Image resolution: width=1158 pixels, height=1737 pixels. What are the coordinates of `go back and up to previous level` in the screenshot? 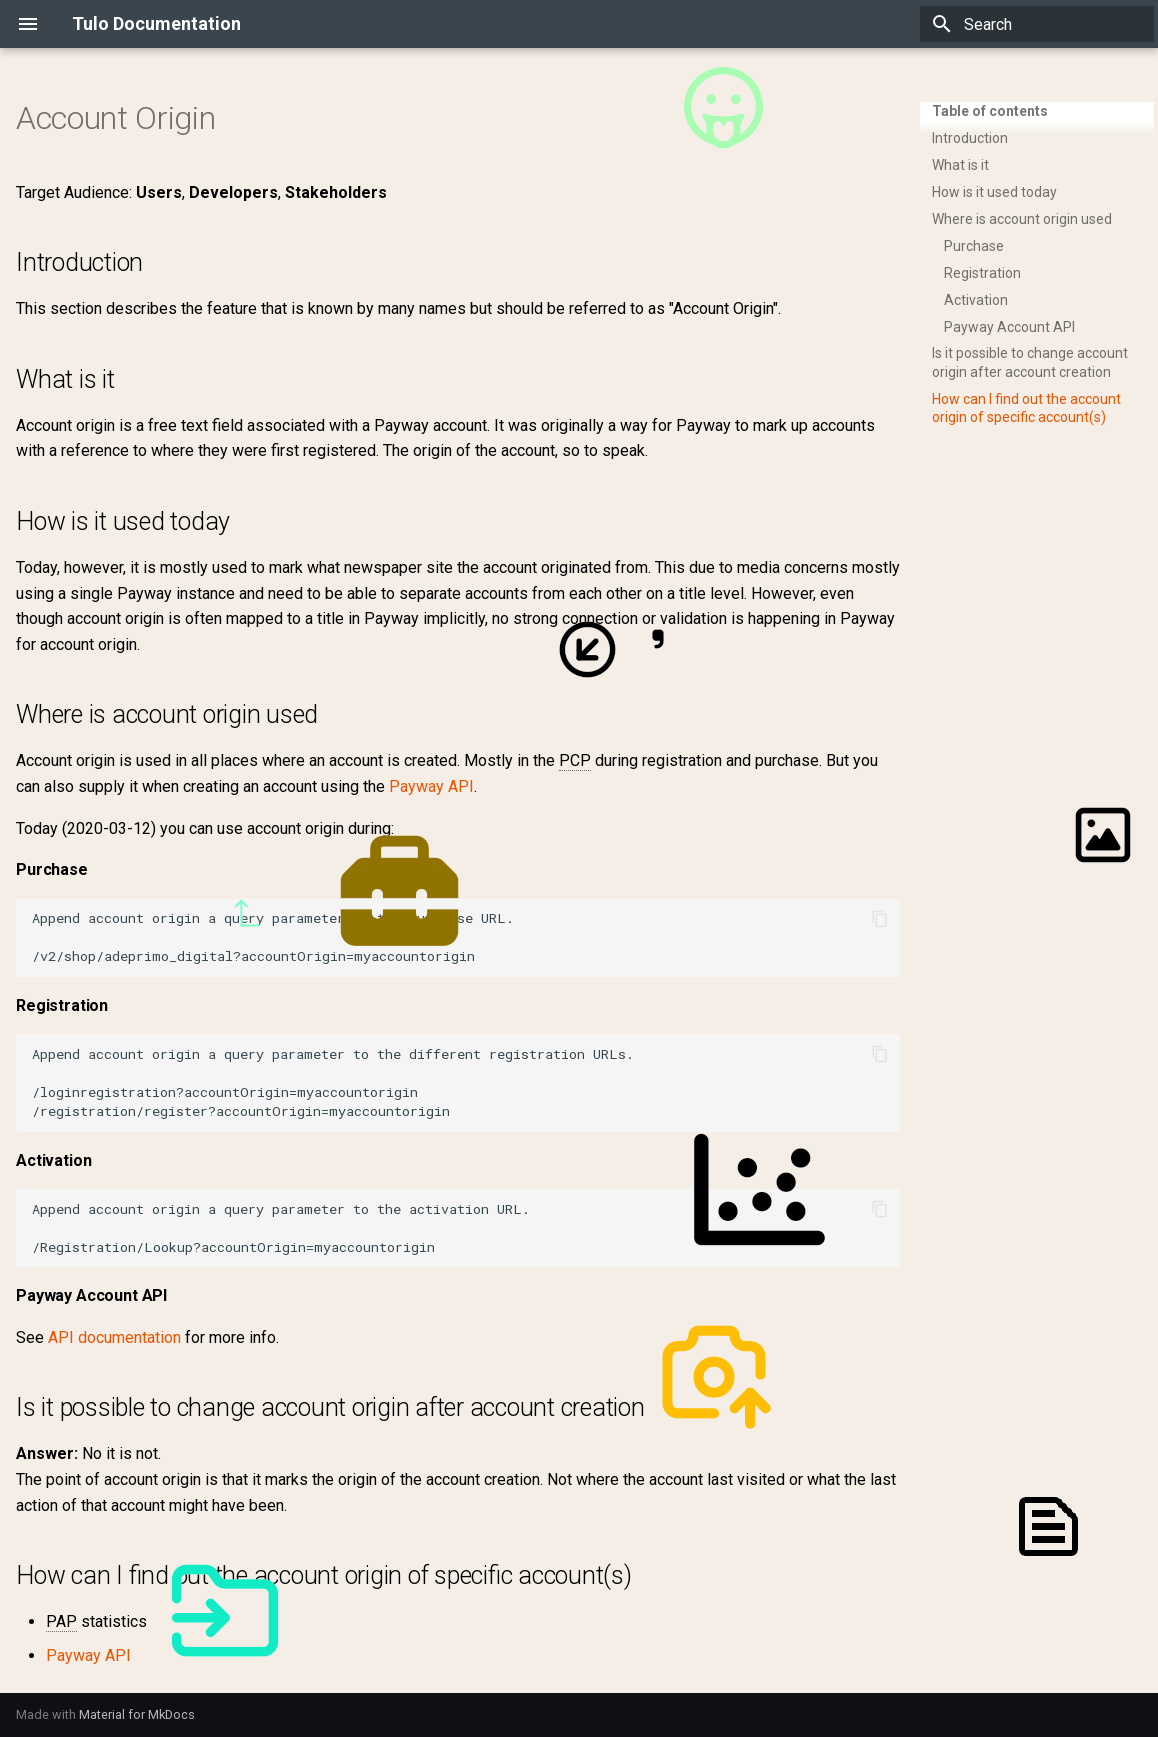 It's located at (247, 913).